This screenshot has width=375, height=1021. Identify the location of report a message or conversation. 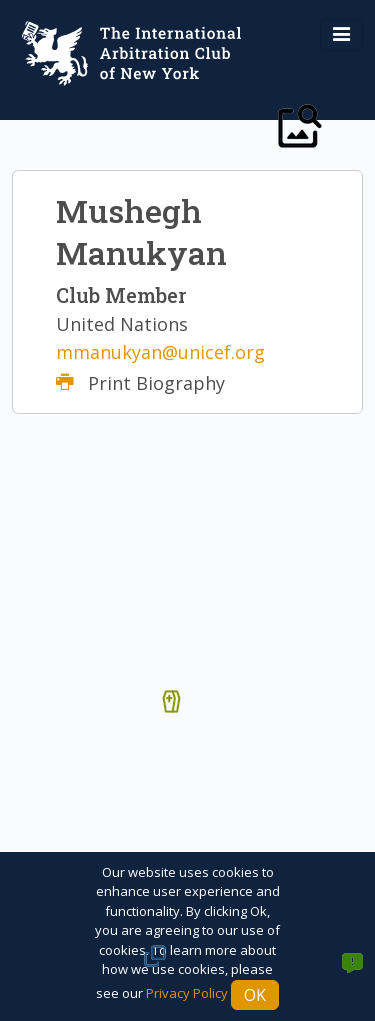
(352, 962).